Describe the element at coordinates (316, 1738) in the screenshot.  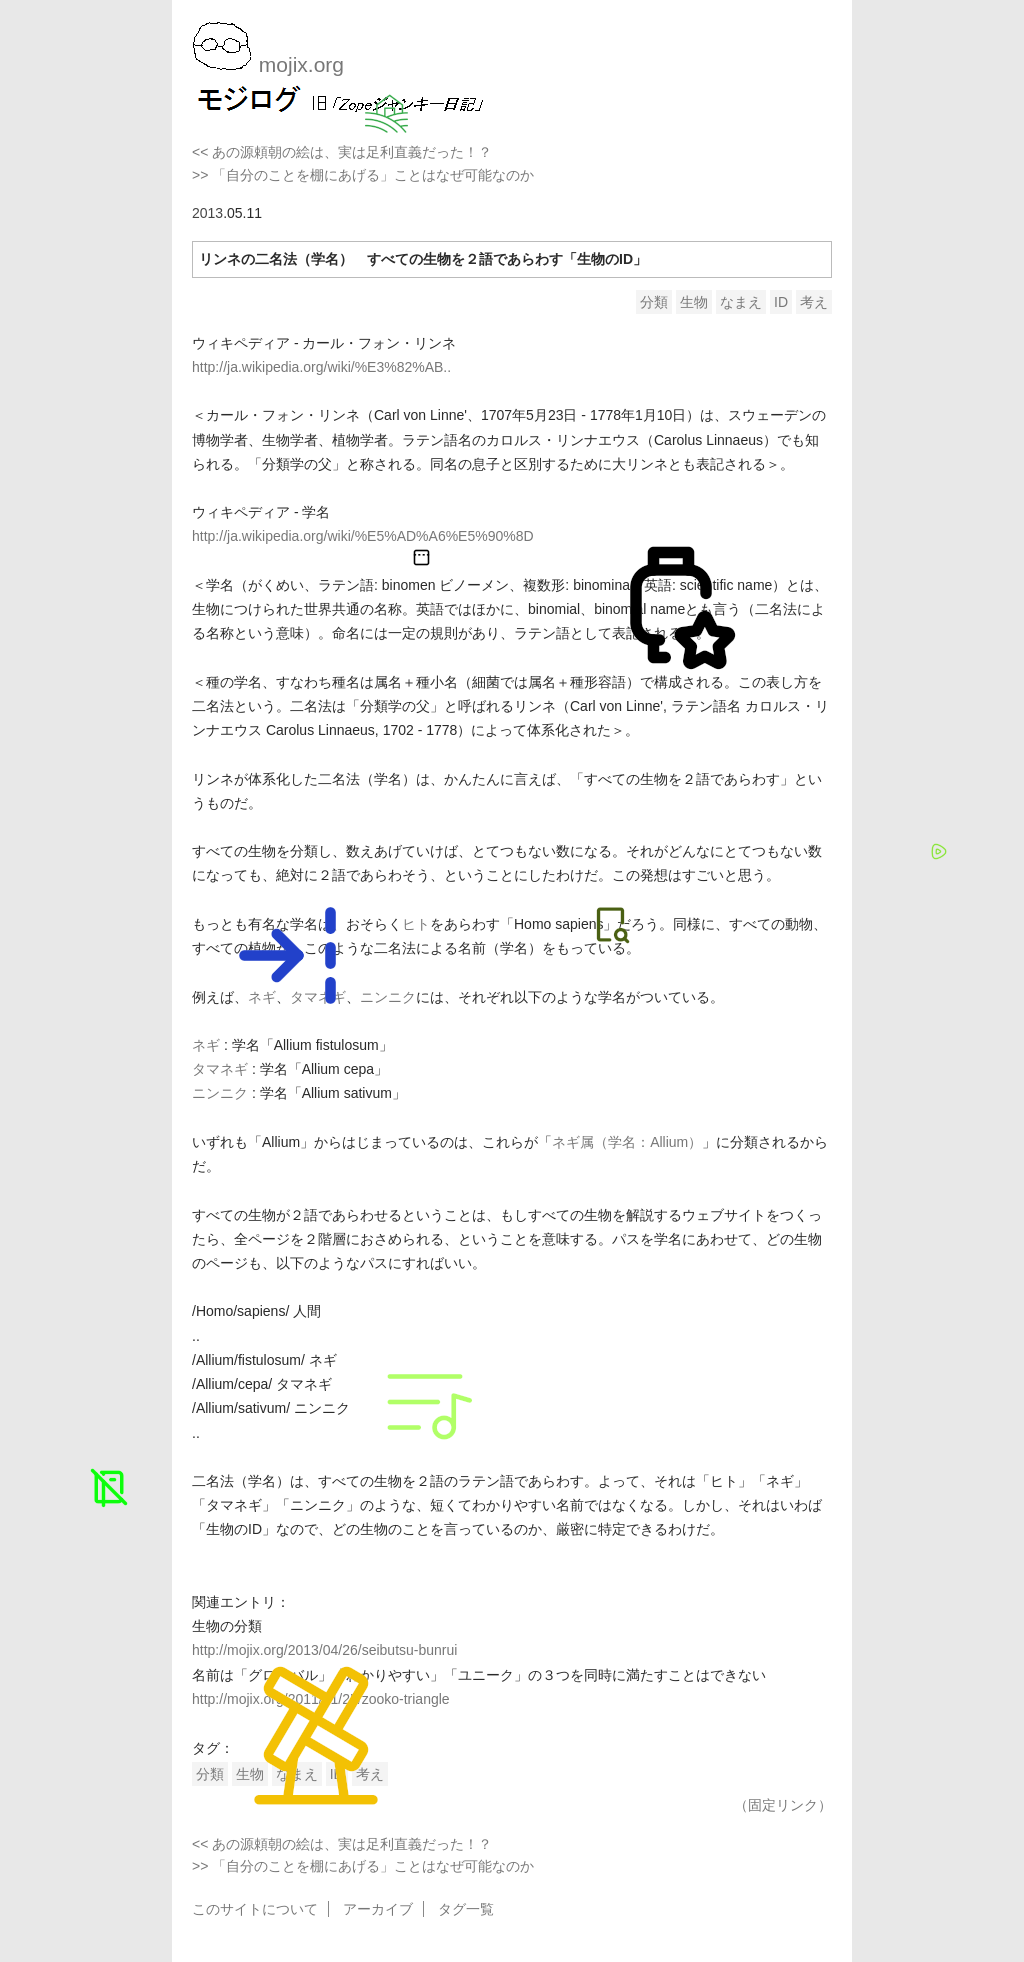
I see `indicates wind or renewable energy settings` at that location.